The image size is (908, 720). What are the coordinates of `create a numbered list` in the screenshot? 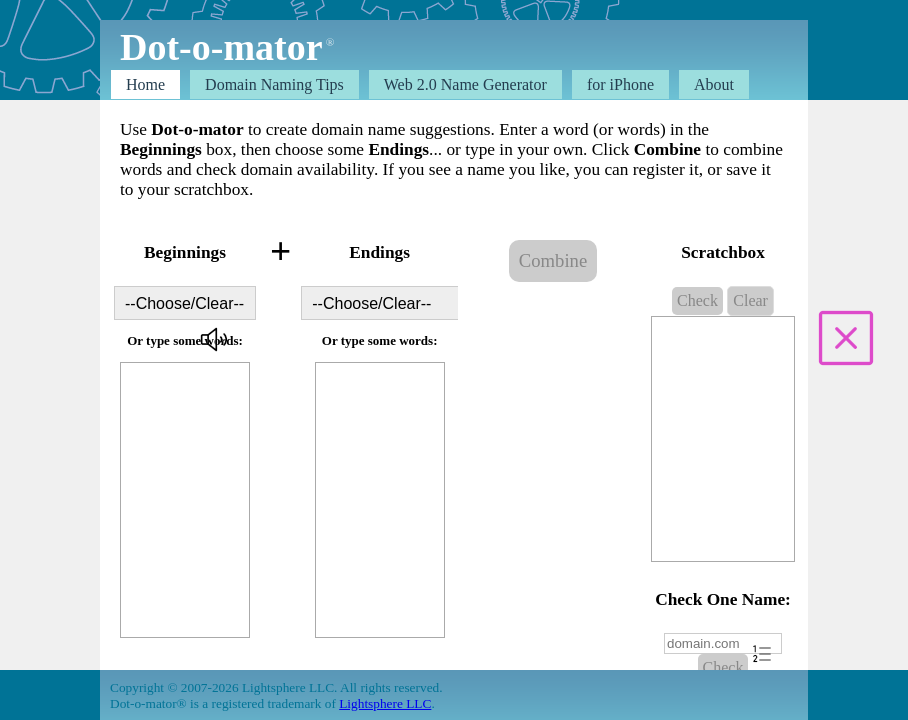 It's located at (762, 654).